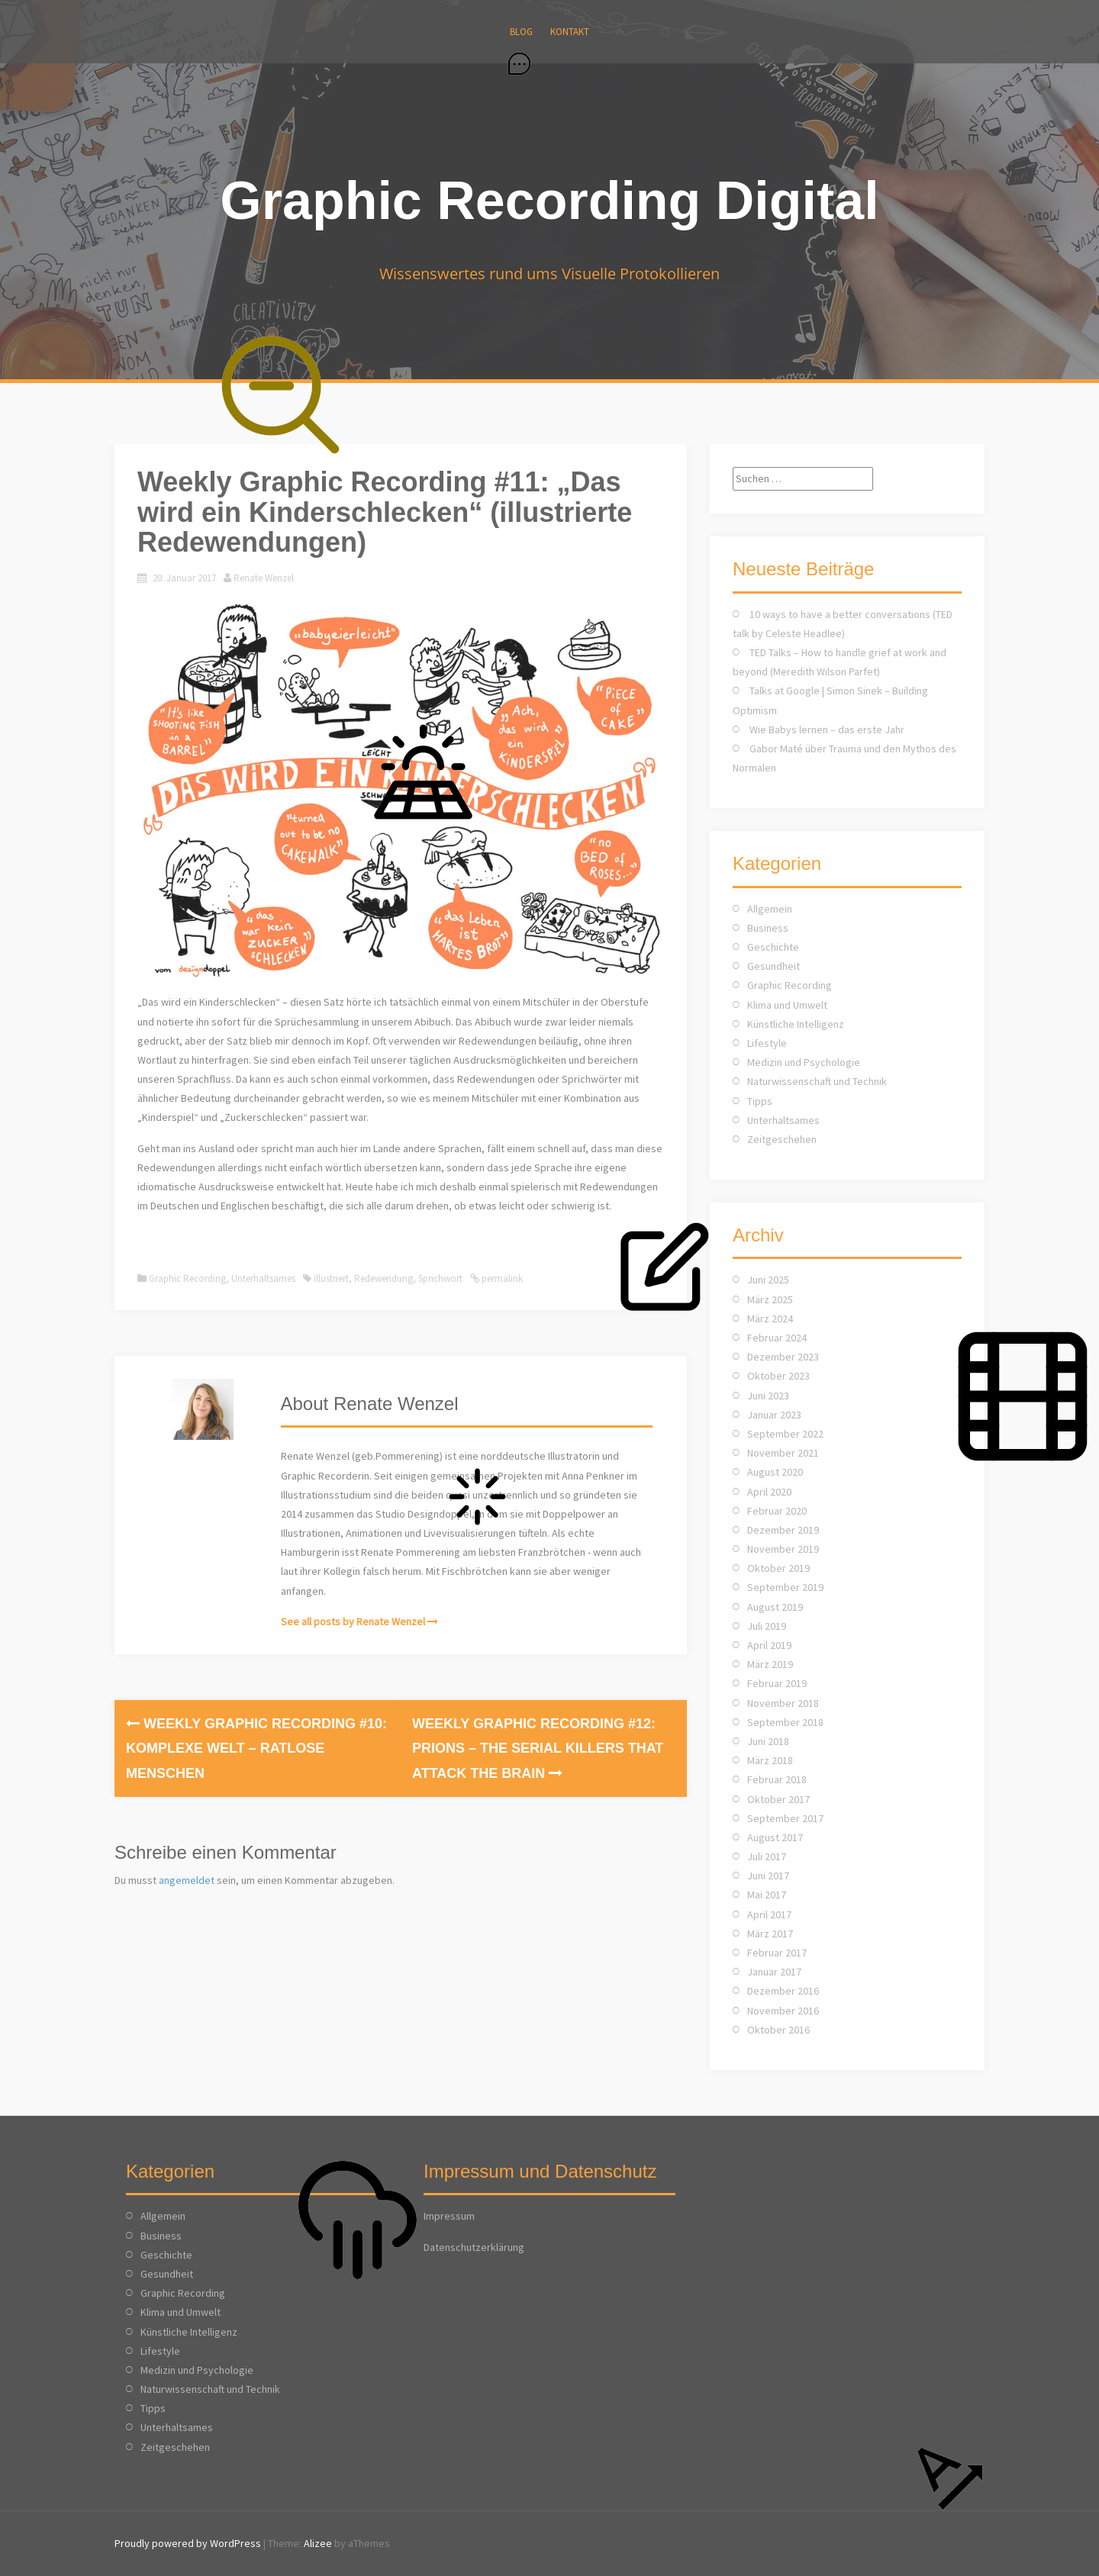 The image size is (1099, 2576). What do you see at coordinates (949, 2476) in the screenshot?
I see `rotate text at an upward angle` at bounding box center [949, 2476].